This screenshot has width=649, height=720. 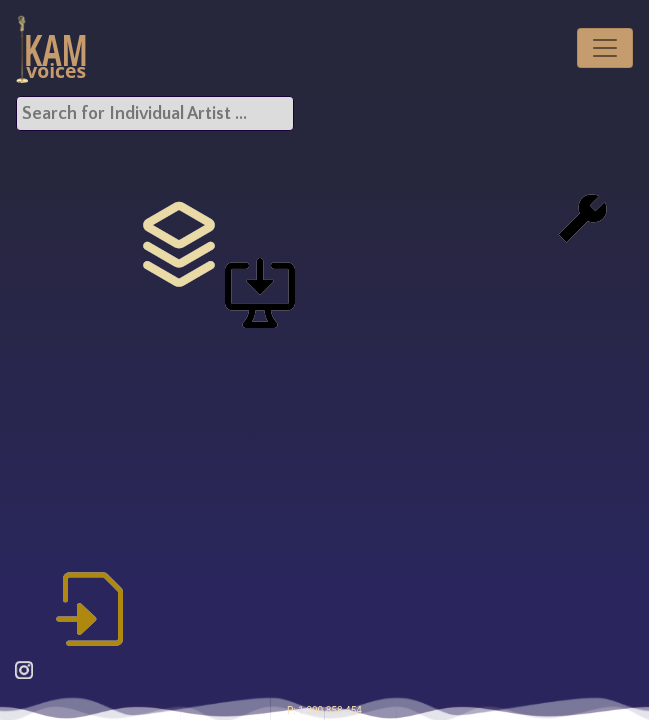 I want to click on indicates a file has been moved to another location, so click(x=93, y=609).